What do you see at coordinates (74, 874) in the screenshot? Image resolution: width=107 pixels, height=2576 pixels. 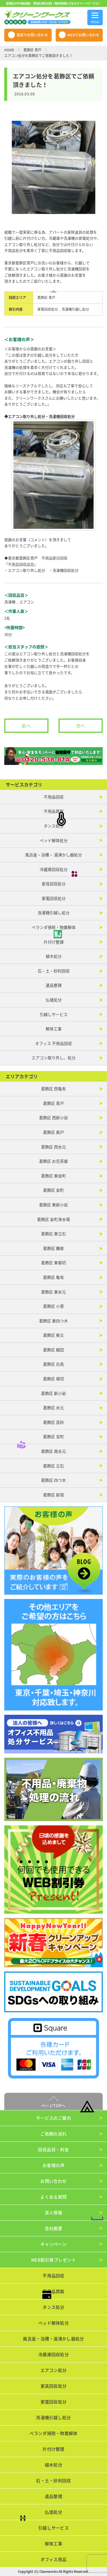 I see `access AI-powered applications` at bounding box center [74, 874].